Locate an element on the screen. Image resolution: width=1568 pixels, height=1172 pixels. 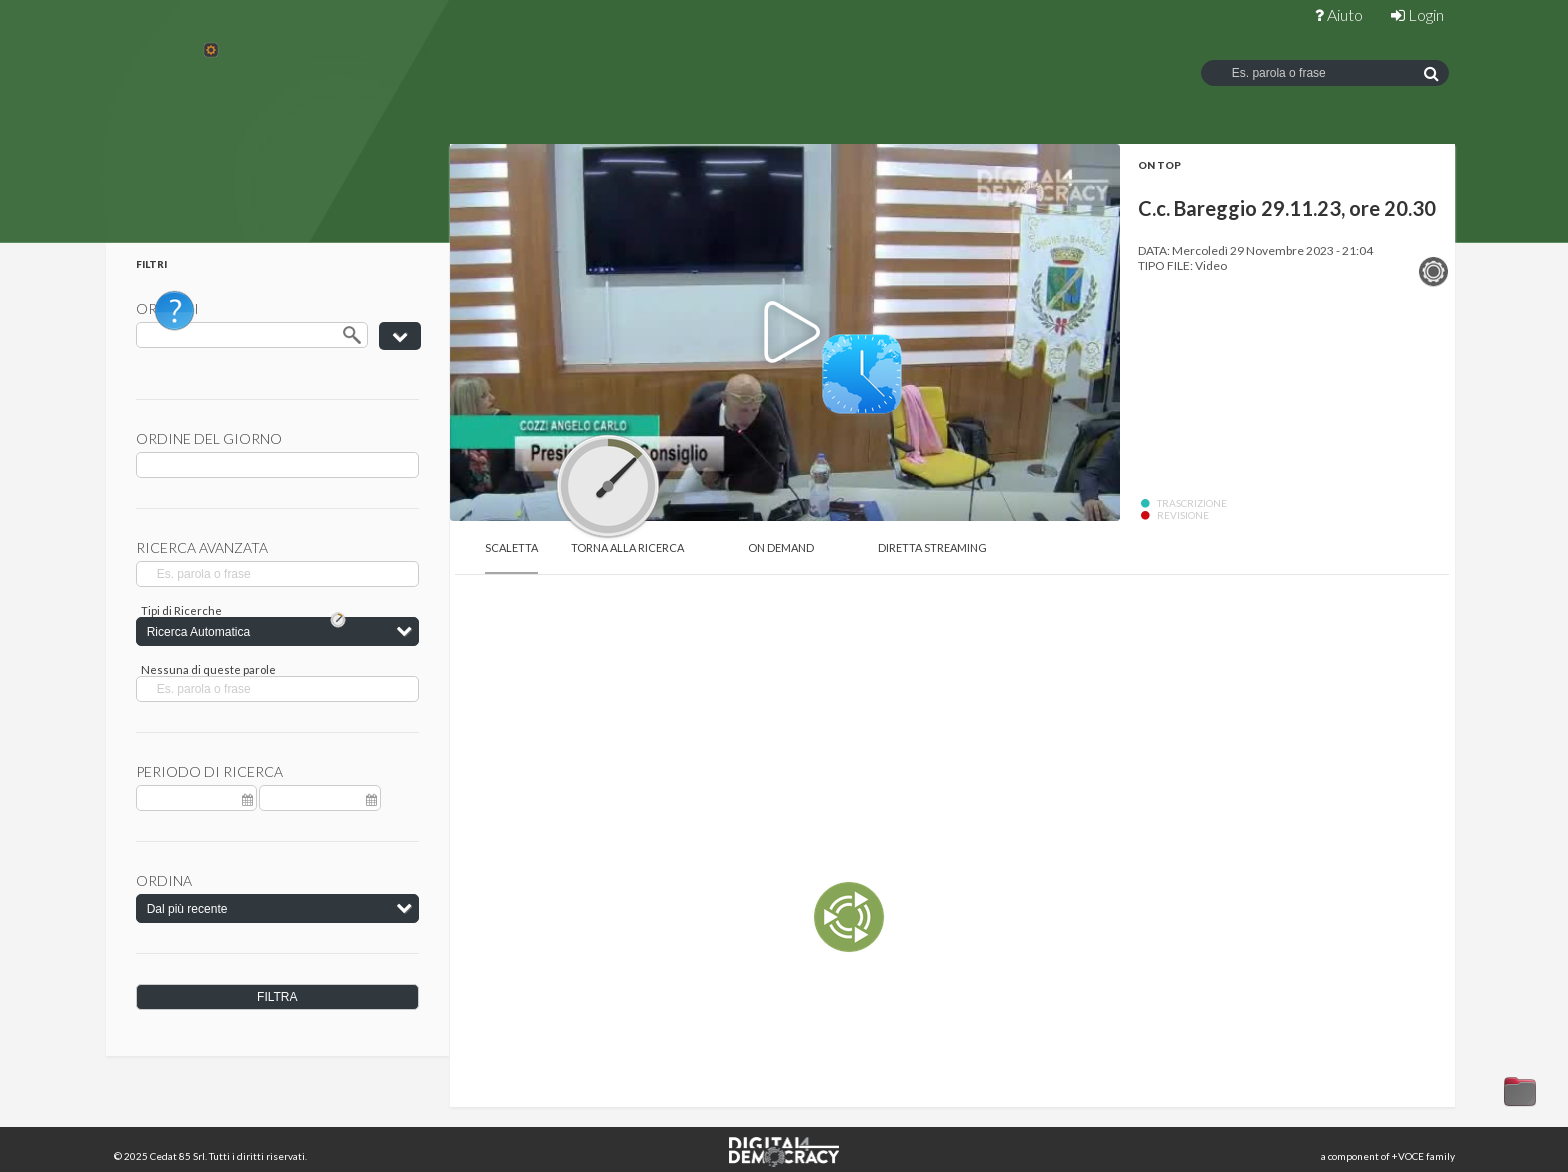
open the ubuntu mate start menu or application launcher is located at coordinates (849, 917).